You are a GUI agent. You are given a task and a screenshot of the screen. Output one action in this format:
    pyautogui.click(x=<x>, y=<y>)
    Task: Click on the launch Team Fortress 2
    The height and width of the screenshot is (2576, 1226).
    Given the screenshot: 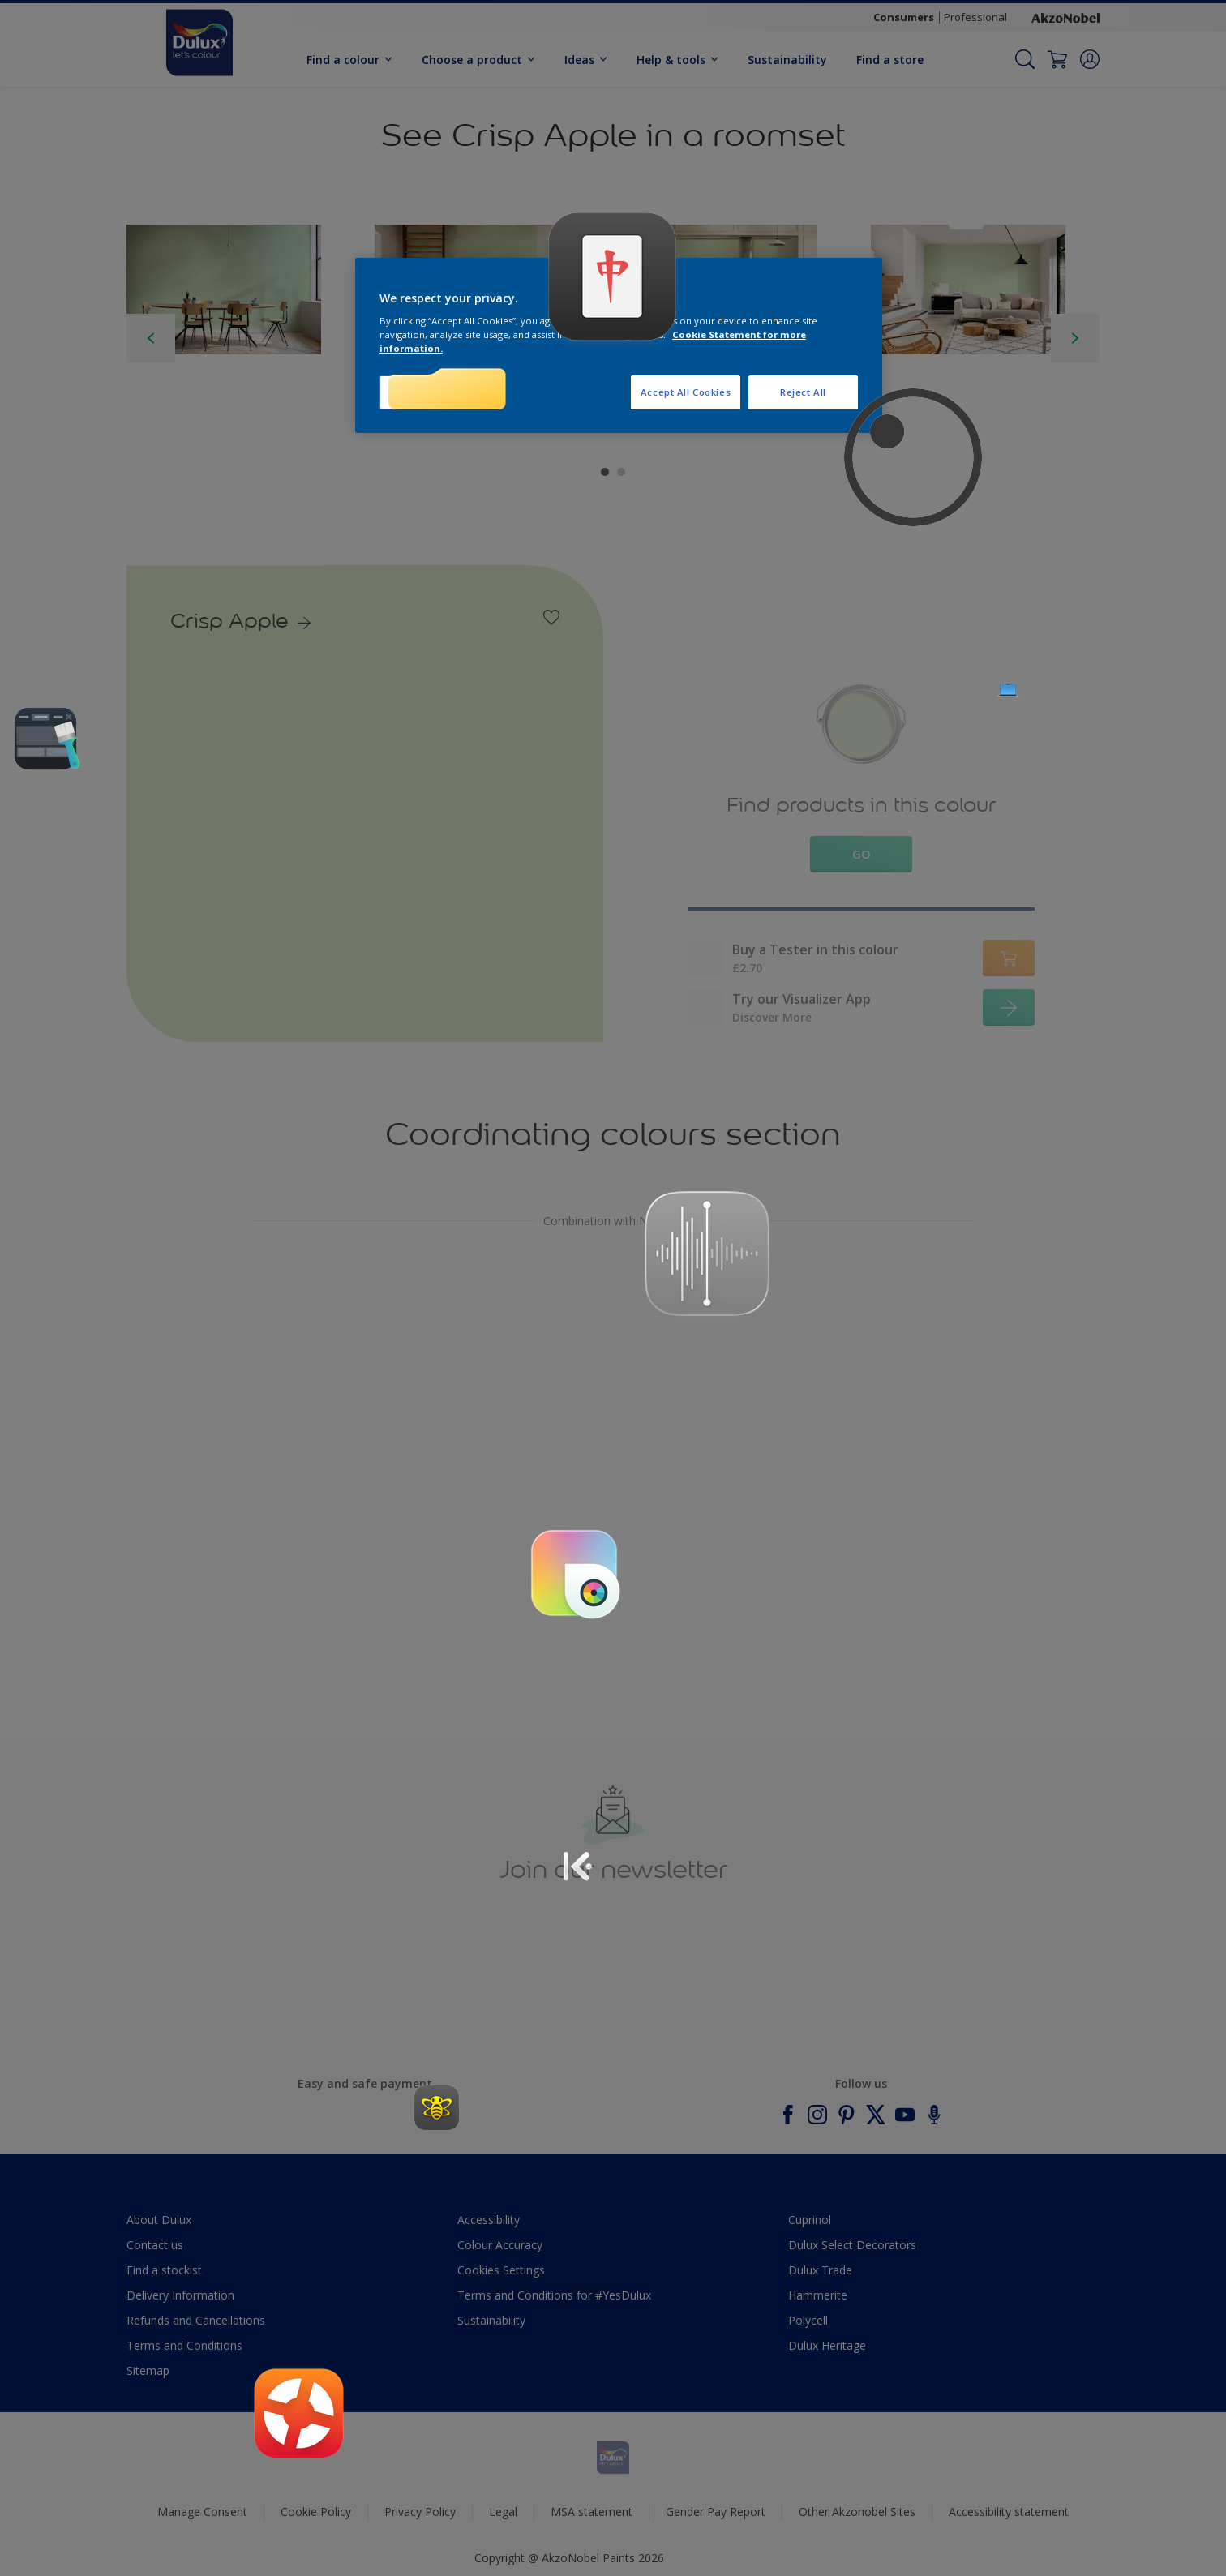 What is the action you would take?
    pyautogui.click(x=298, y=2413)
    